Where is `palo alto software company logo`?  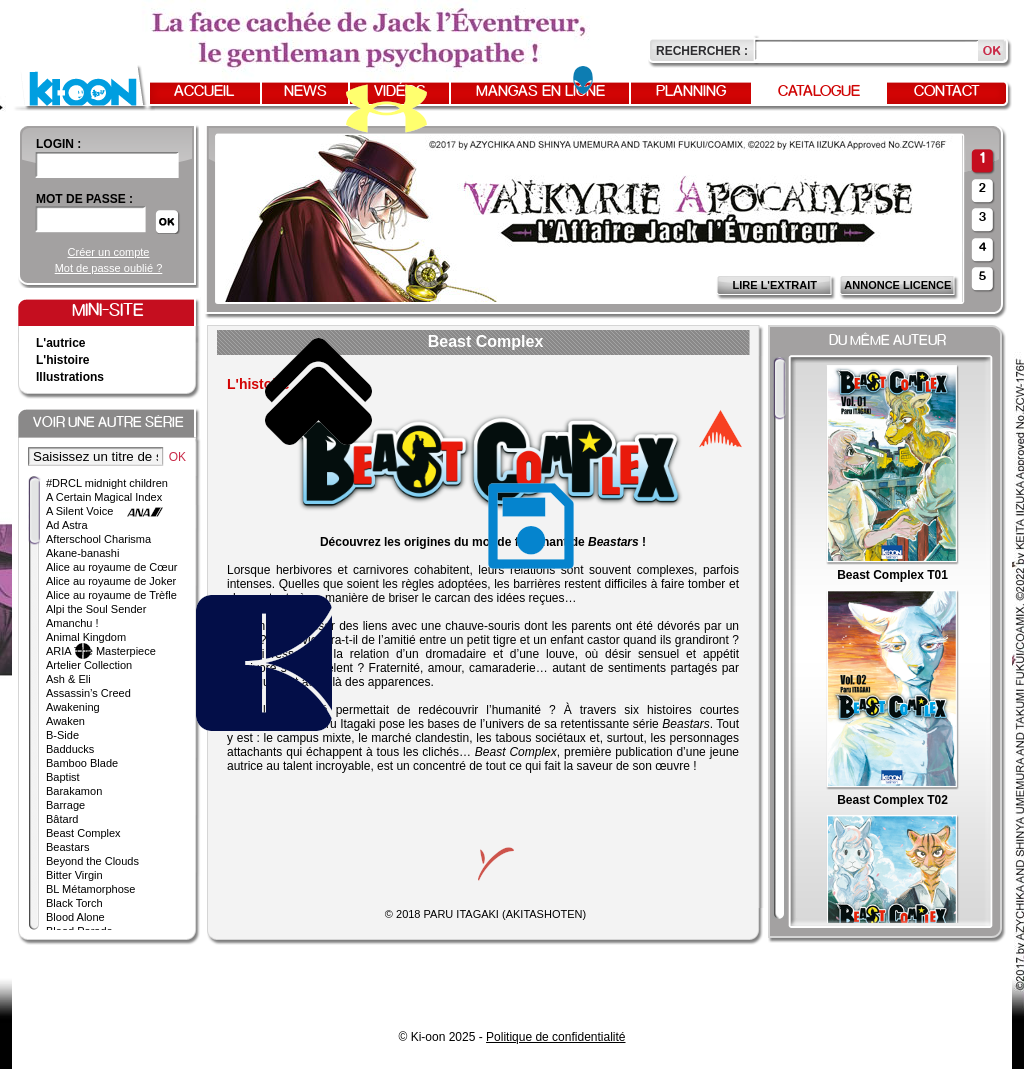 palo alto software company logo is located at coordinates (318, 391).